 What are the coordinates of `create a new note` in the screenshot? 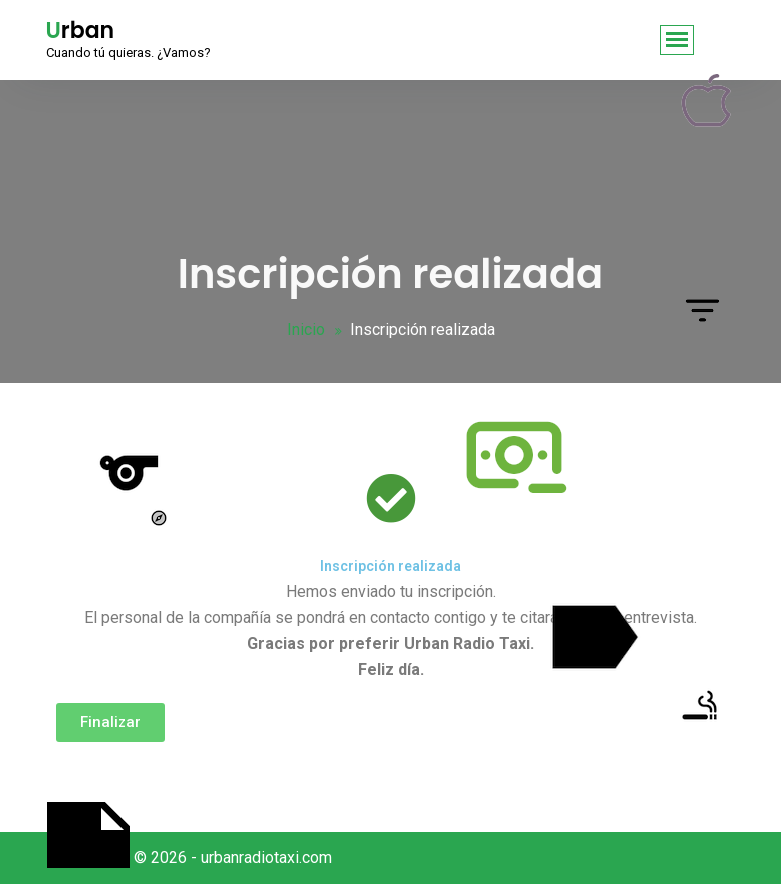 It's located at (88, 834).